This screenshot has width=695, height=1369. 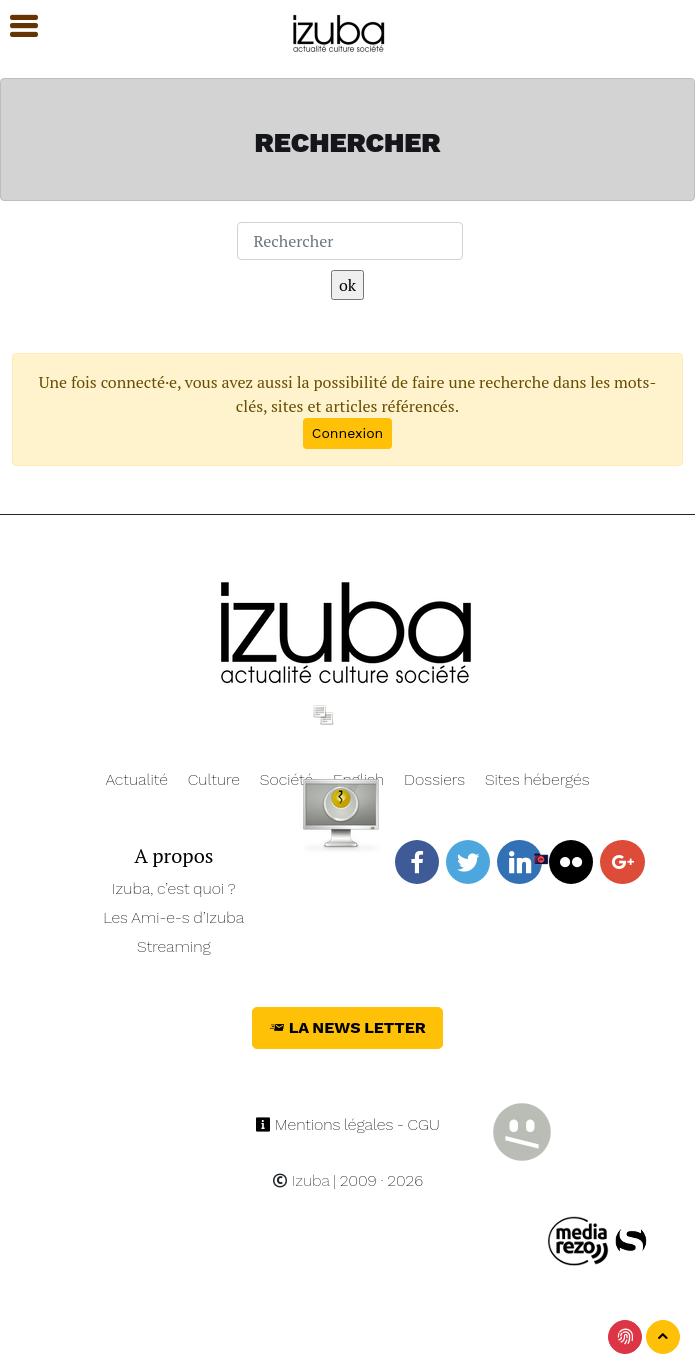 What do you see at coordinates (522, 1132) in the screenshot?
I see `indicates uncertain or neutral status` at bounding box center [522, 1132].